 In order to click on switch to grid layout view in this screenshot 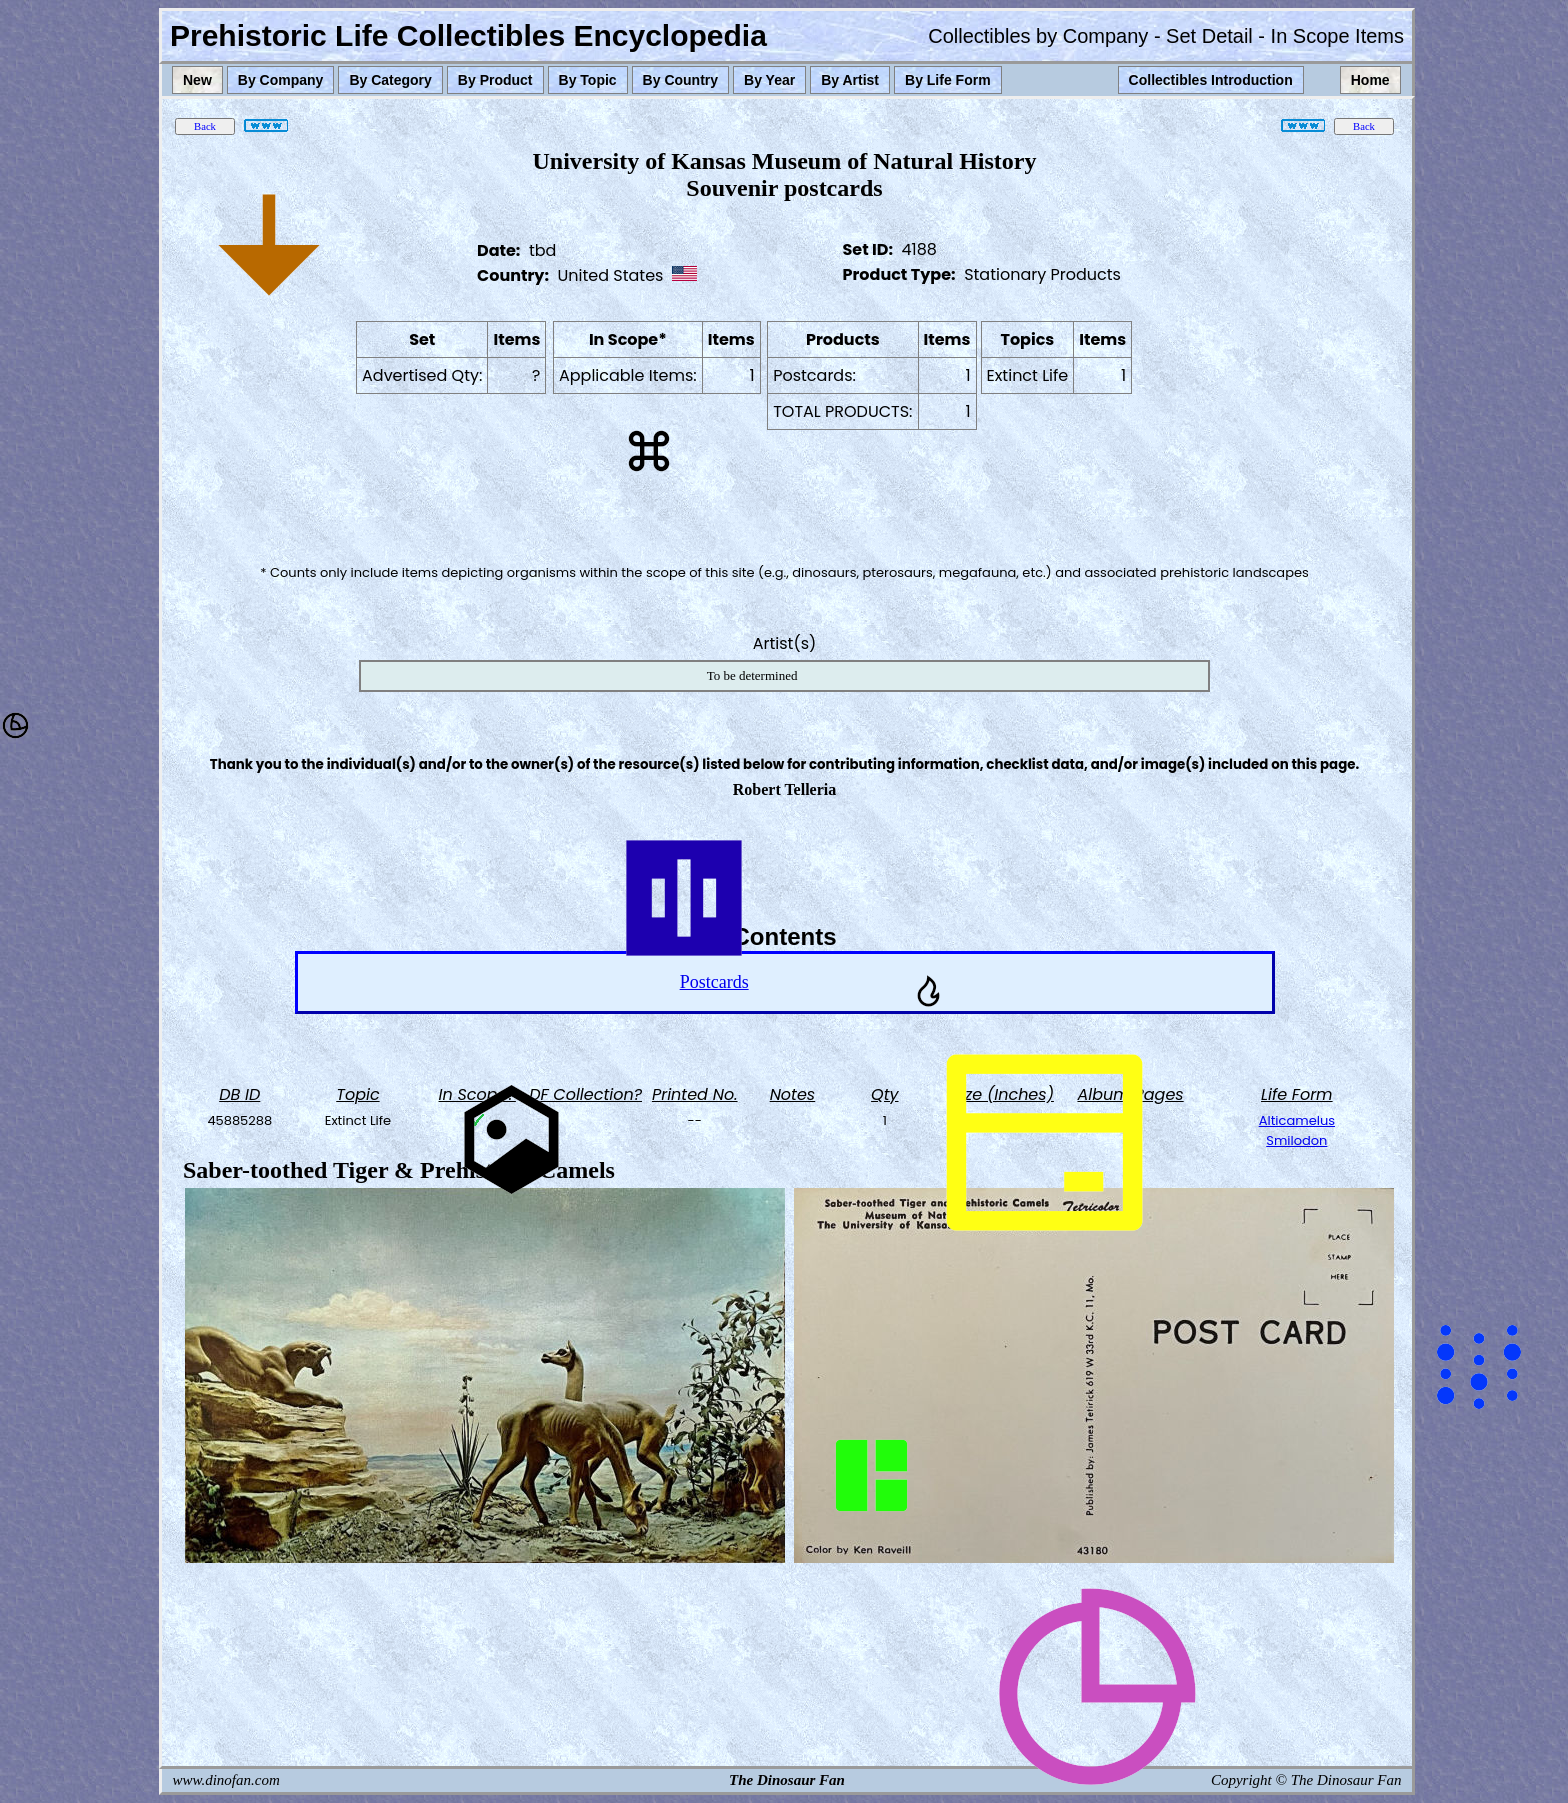, I will do `click(871, 1475)`.